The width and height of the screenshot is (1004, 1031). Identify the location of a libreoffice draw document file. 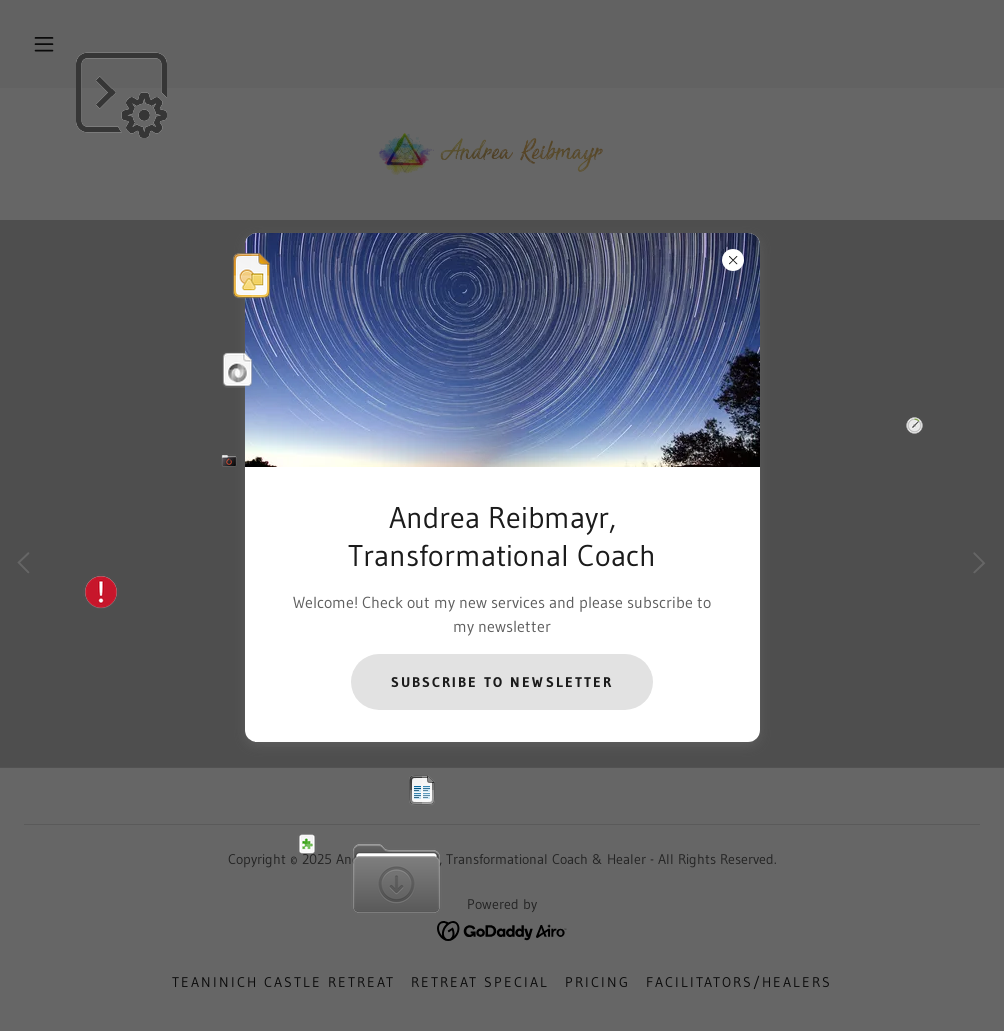
(251, 275).